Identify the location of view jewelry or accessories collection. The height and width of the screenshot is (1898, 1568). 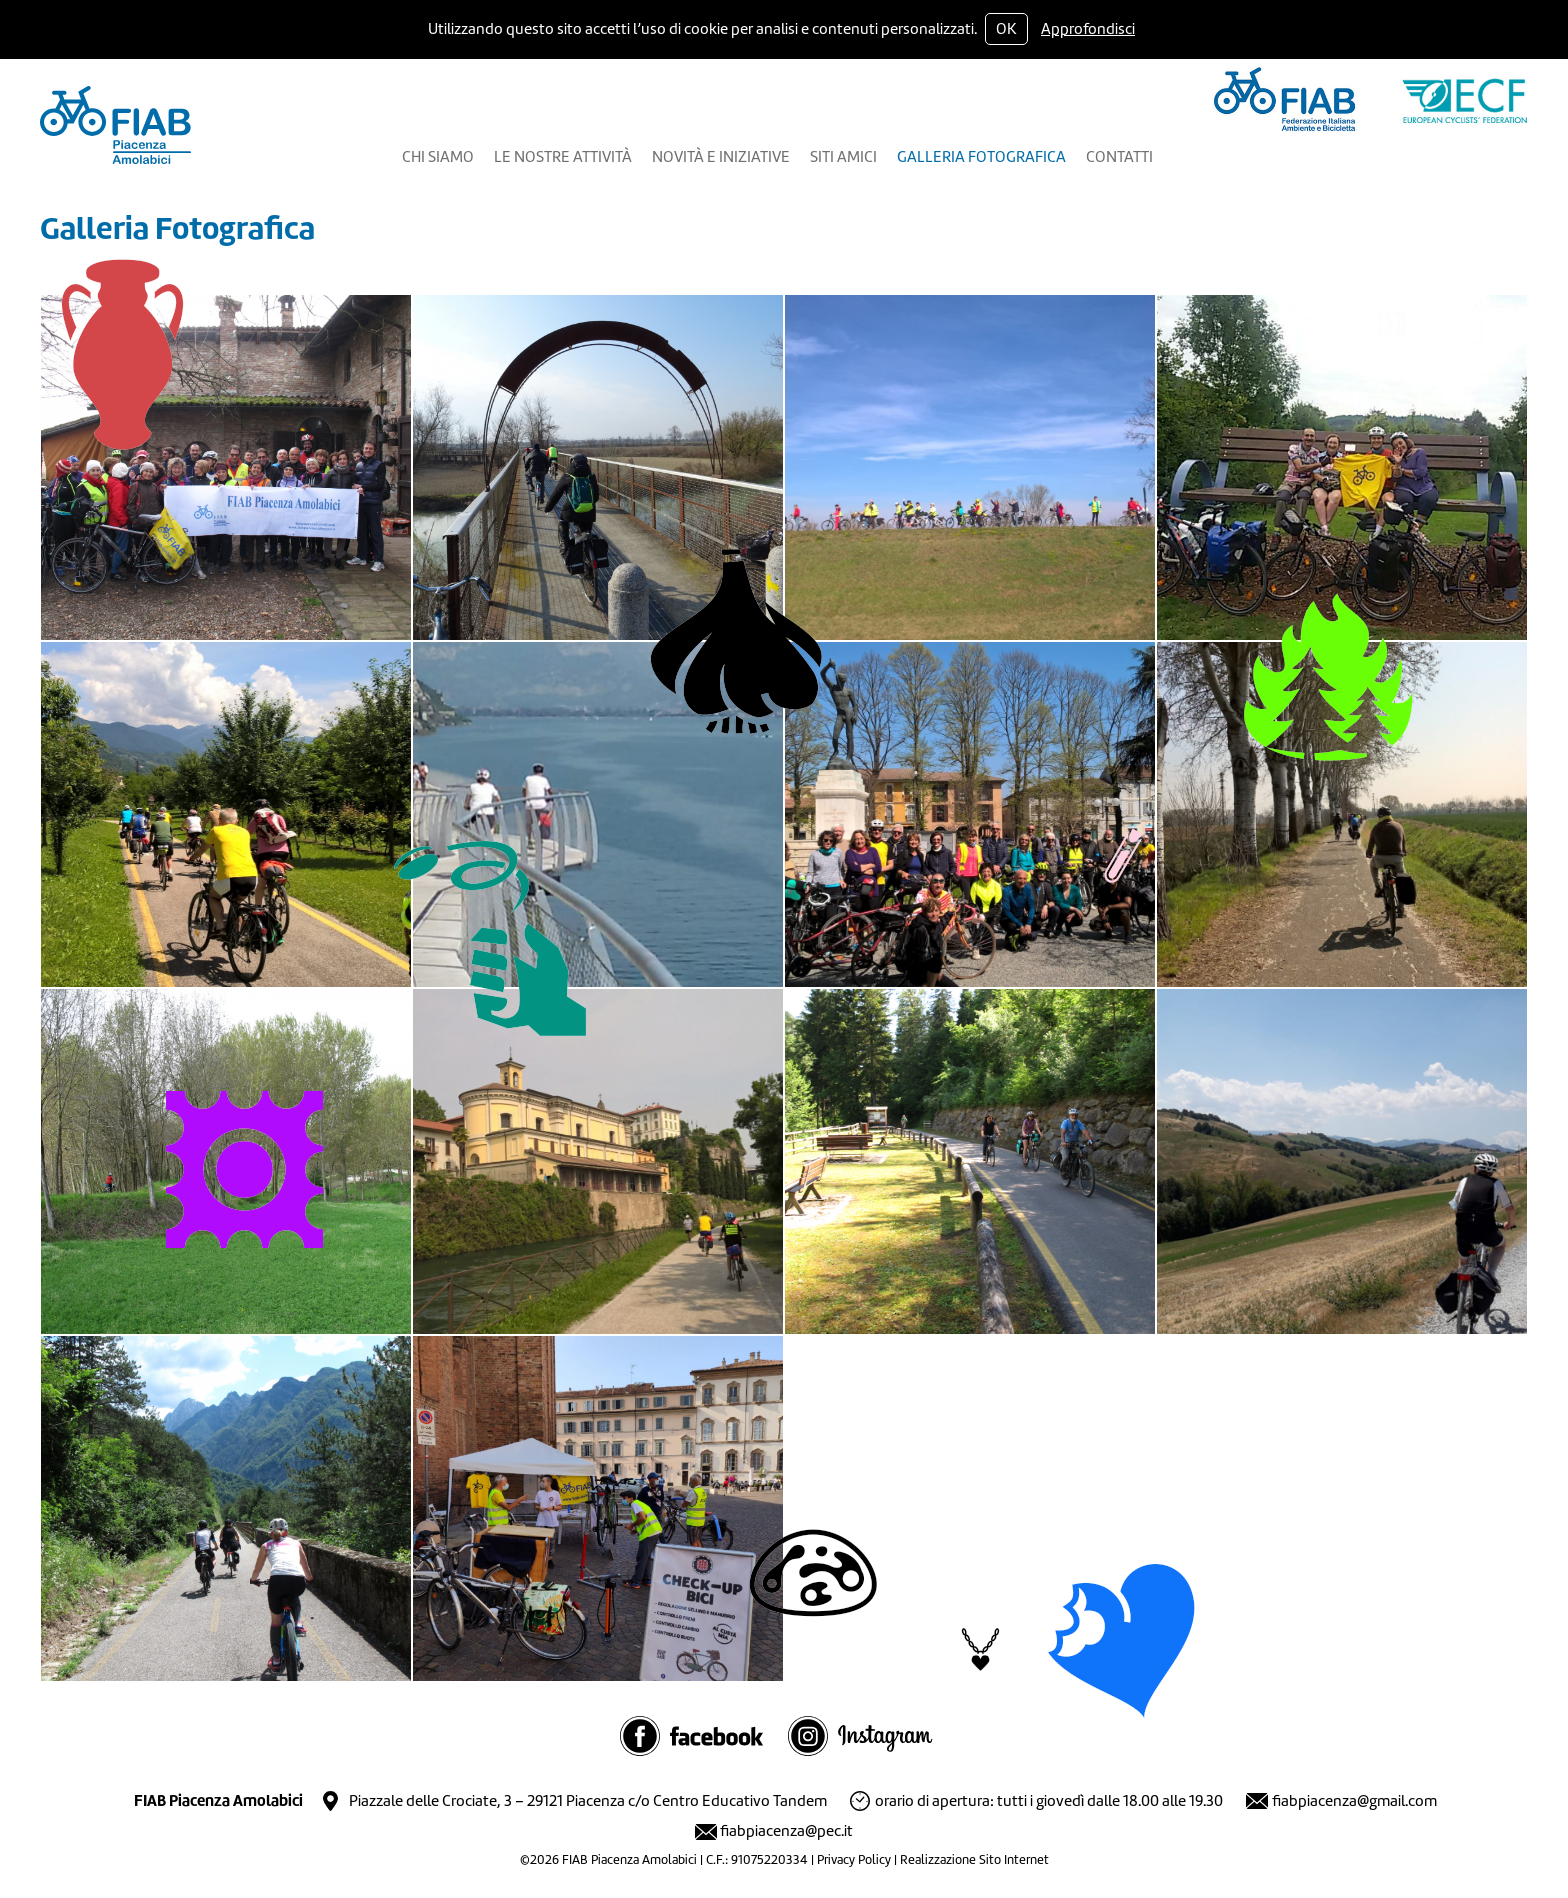
(980, 1649).